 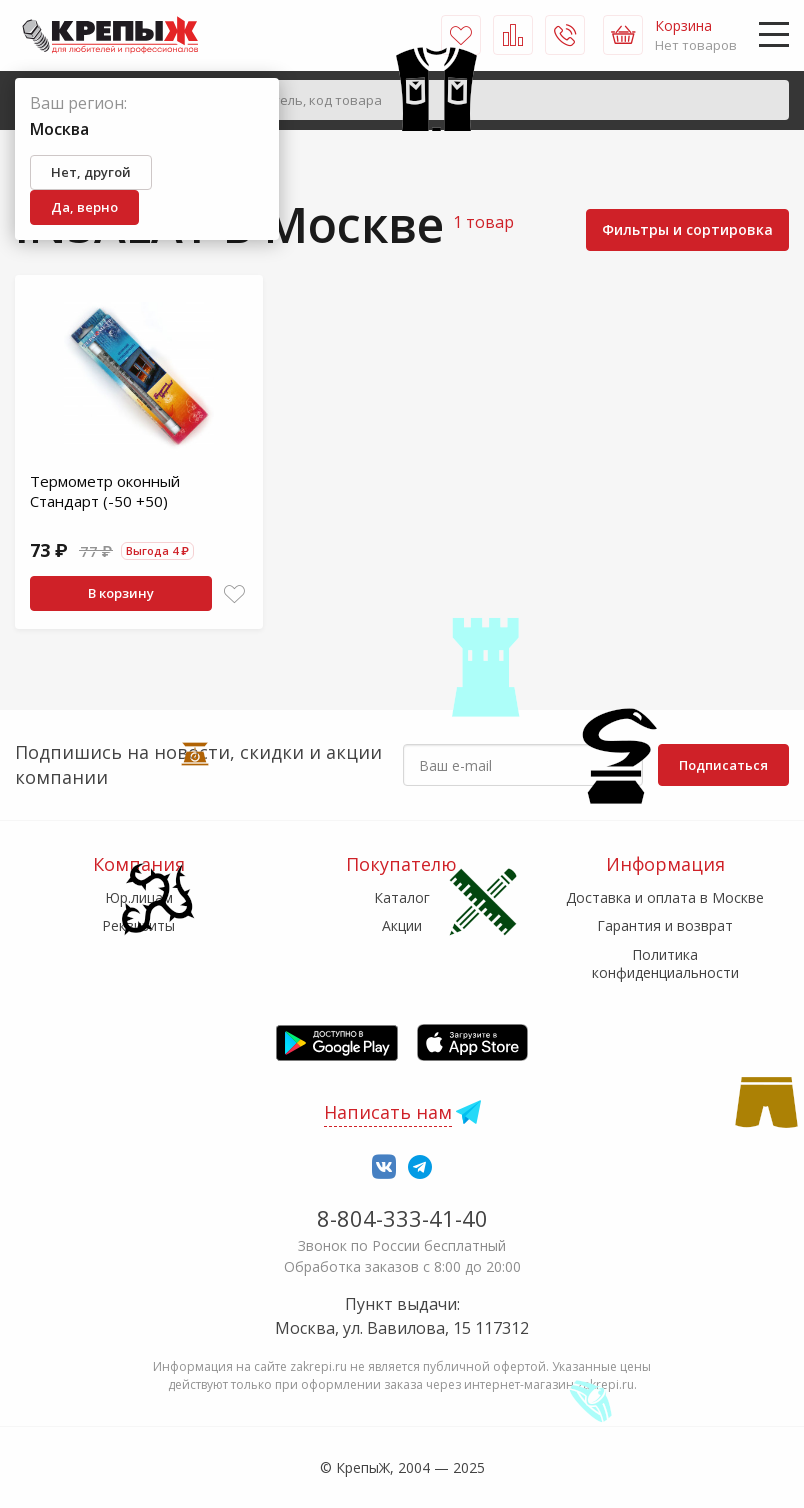 I want to click on view castle or fortress location, so click(x=486, y=667).